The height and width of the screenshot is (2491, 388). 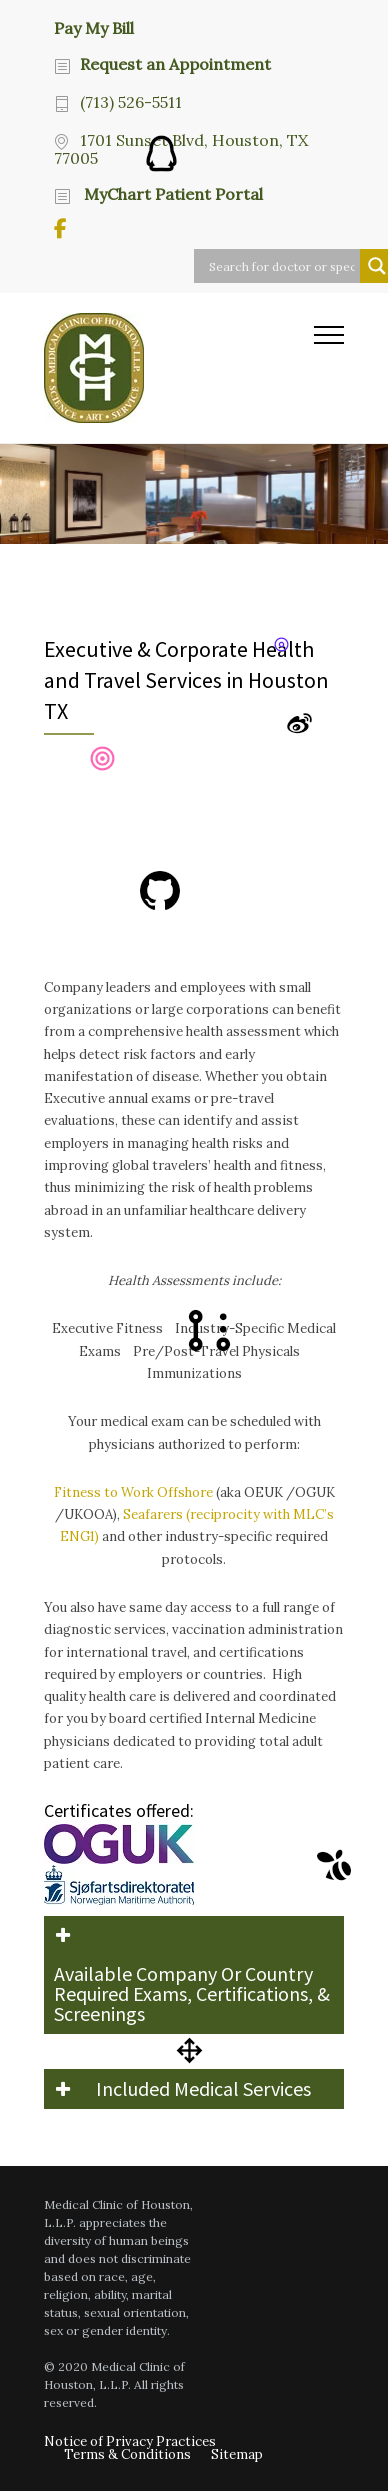 What do you see at coordinates (160, 891) in the screenshot?
I see `view project on GitHub` at bounding box center [160, 891].